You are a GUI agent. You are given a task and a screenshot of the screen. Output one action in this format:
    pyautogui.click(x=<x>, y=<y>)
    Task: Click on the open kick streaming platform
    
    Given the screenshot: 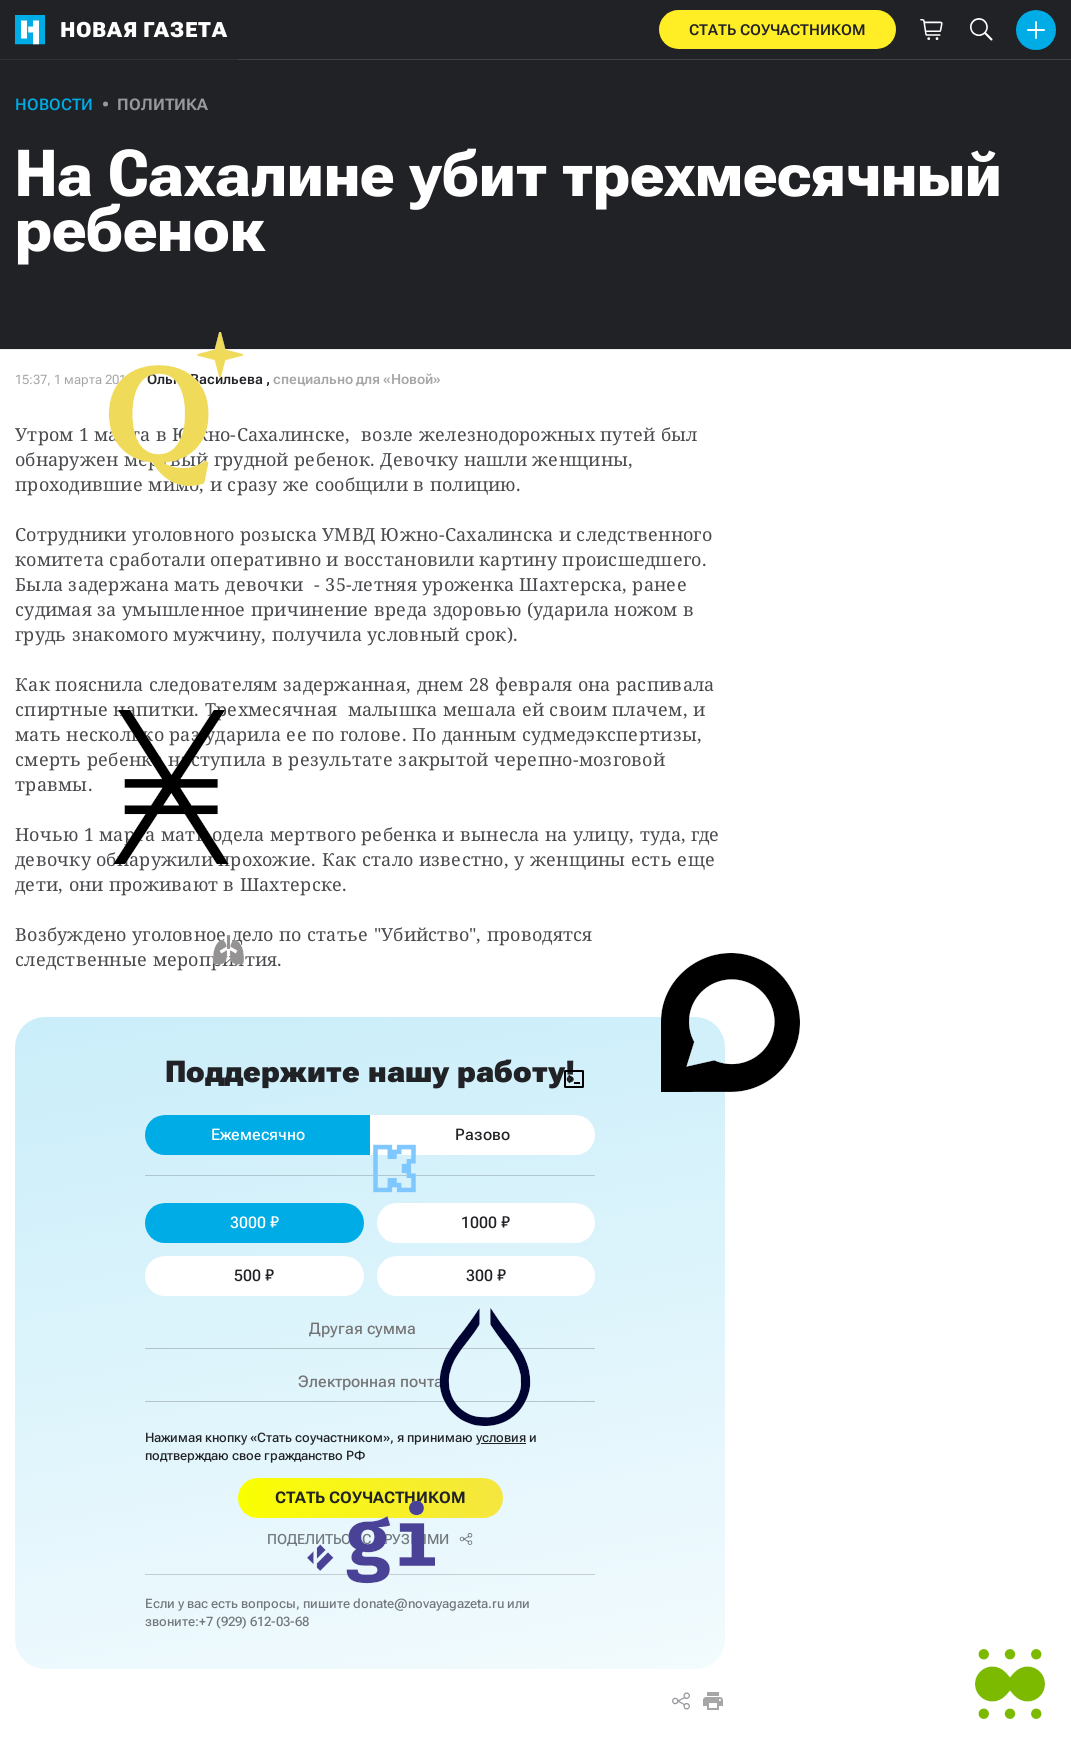 What is the action you would take?
    pyautogui.click(x=394, y=1168)
    